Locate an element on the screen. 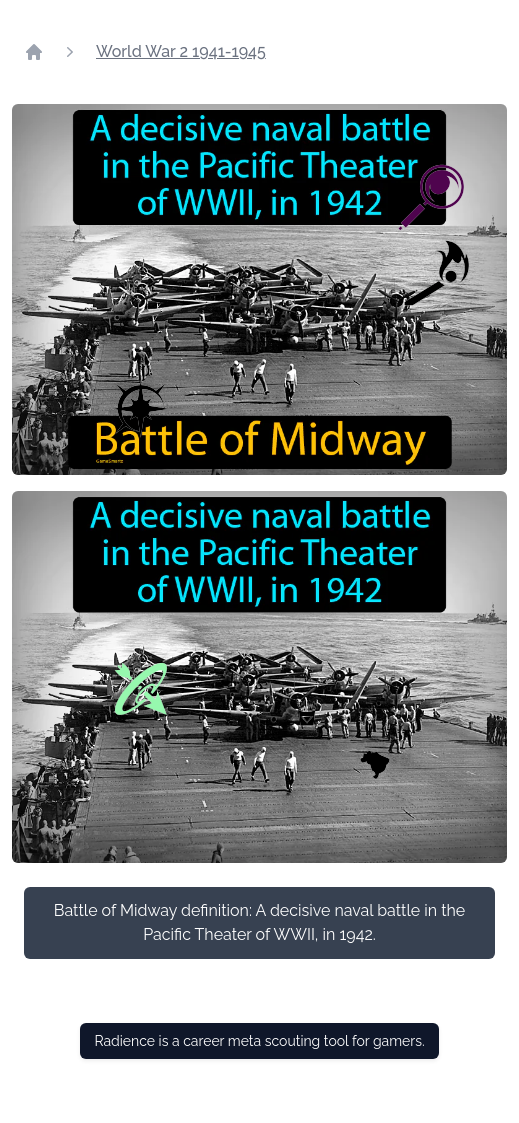 Image resolution: width=519 pixels, height=1123 pixels. activate eclipse or flare visual effect is located at coordinates (141, 408).